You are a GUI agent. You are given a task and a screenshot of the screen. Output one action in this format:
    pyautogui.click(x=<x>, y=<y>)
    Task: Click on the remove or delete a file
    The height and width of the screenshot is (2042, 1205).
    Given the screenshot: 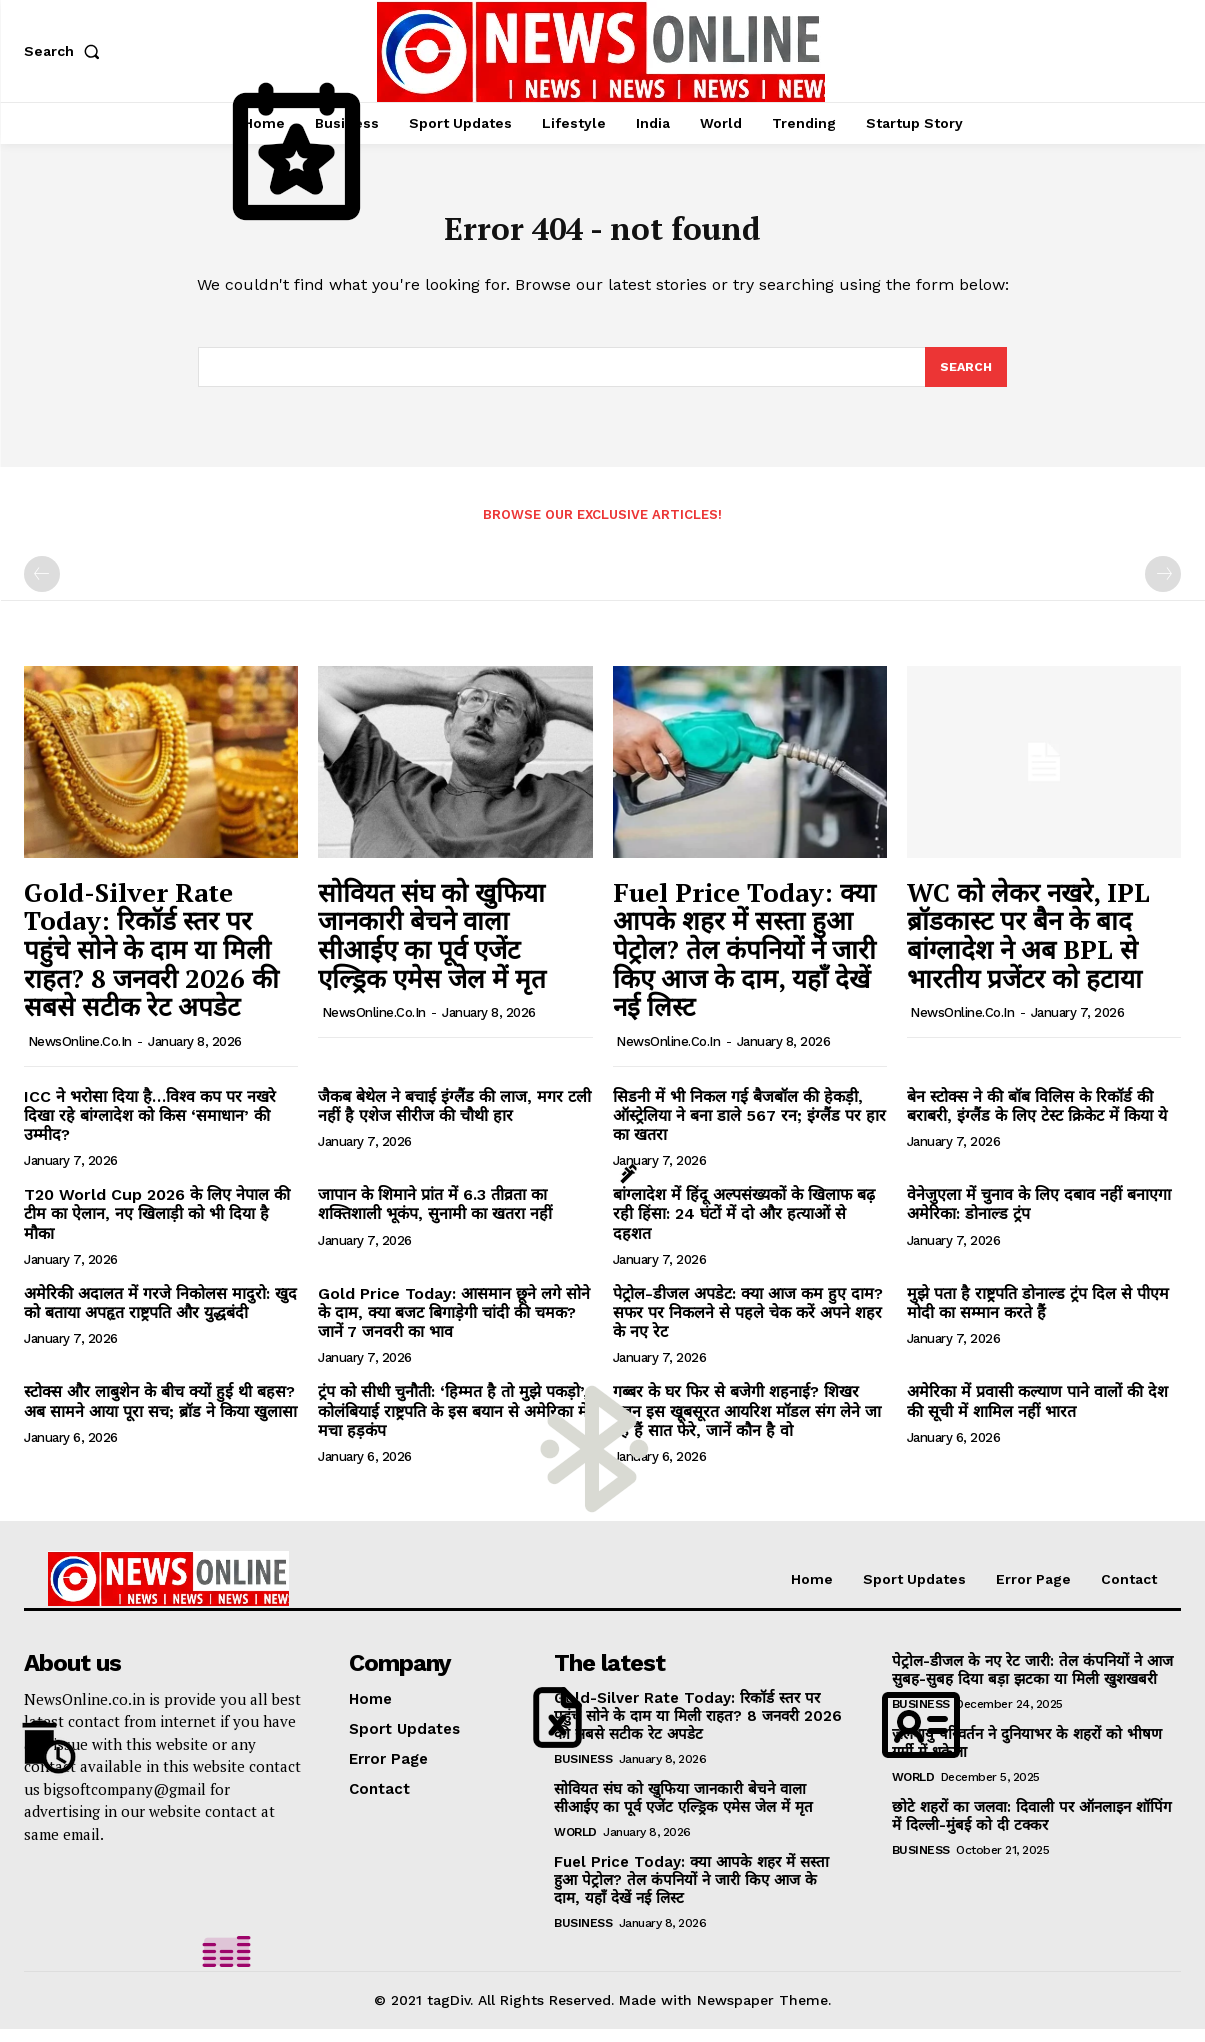 What is the action you would take?
    pyautogui.click(x=557, y=1717)
    